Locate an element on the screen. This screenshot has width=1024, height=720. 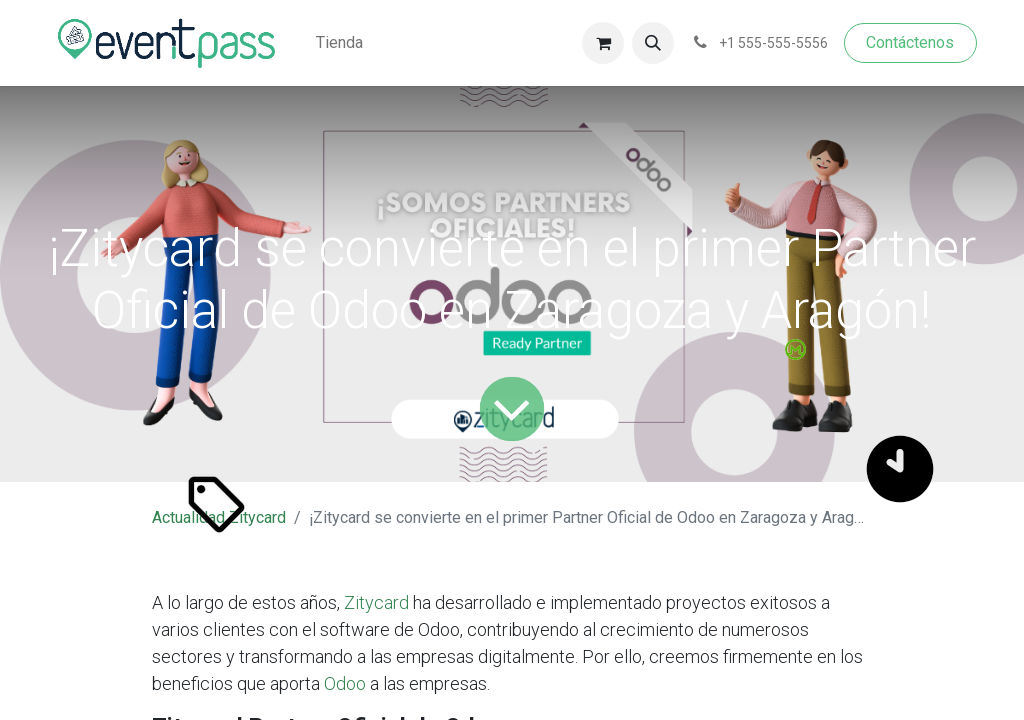
add or view tags for an item is located at coordinates (216, 504).